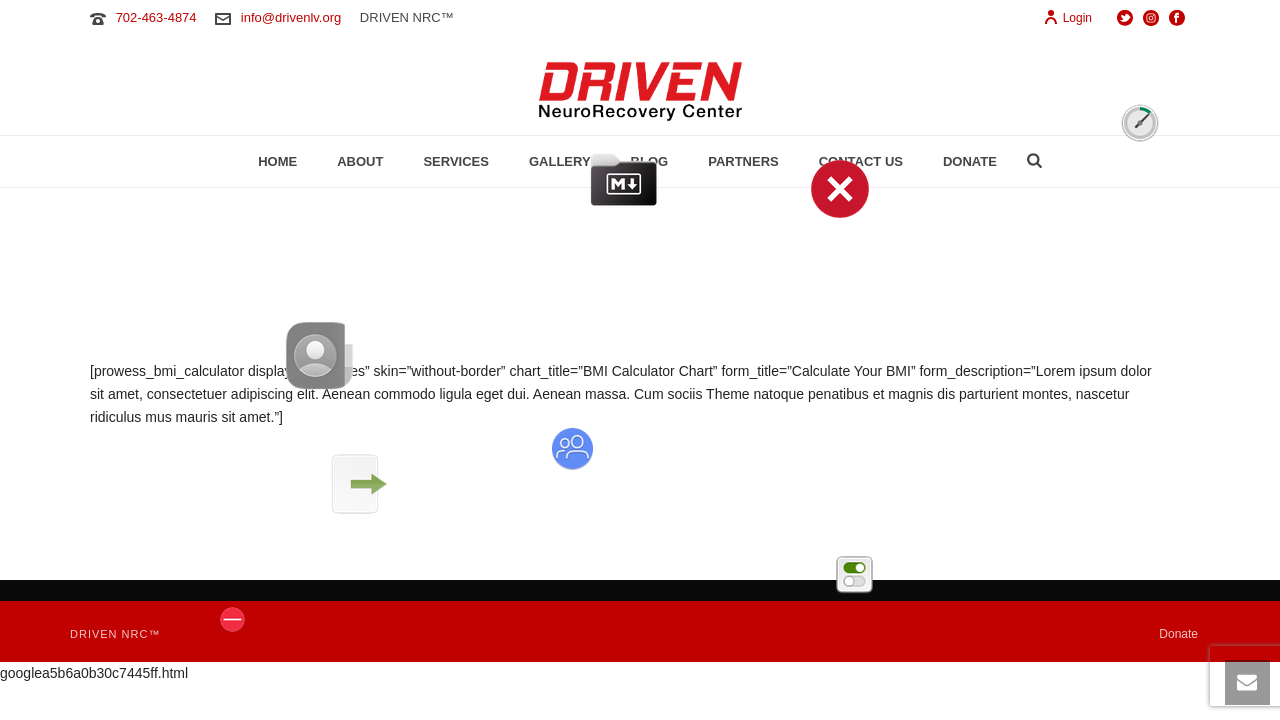 The image size is (1280, 720). I want to click on folder containing markdown files, so click(623, 181).